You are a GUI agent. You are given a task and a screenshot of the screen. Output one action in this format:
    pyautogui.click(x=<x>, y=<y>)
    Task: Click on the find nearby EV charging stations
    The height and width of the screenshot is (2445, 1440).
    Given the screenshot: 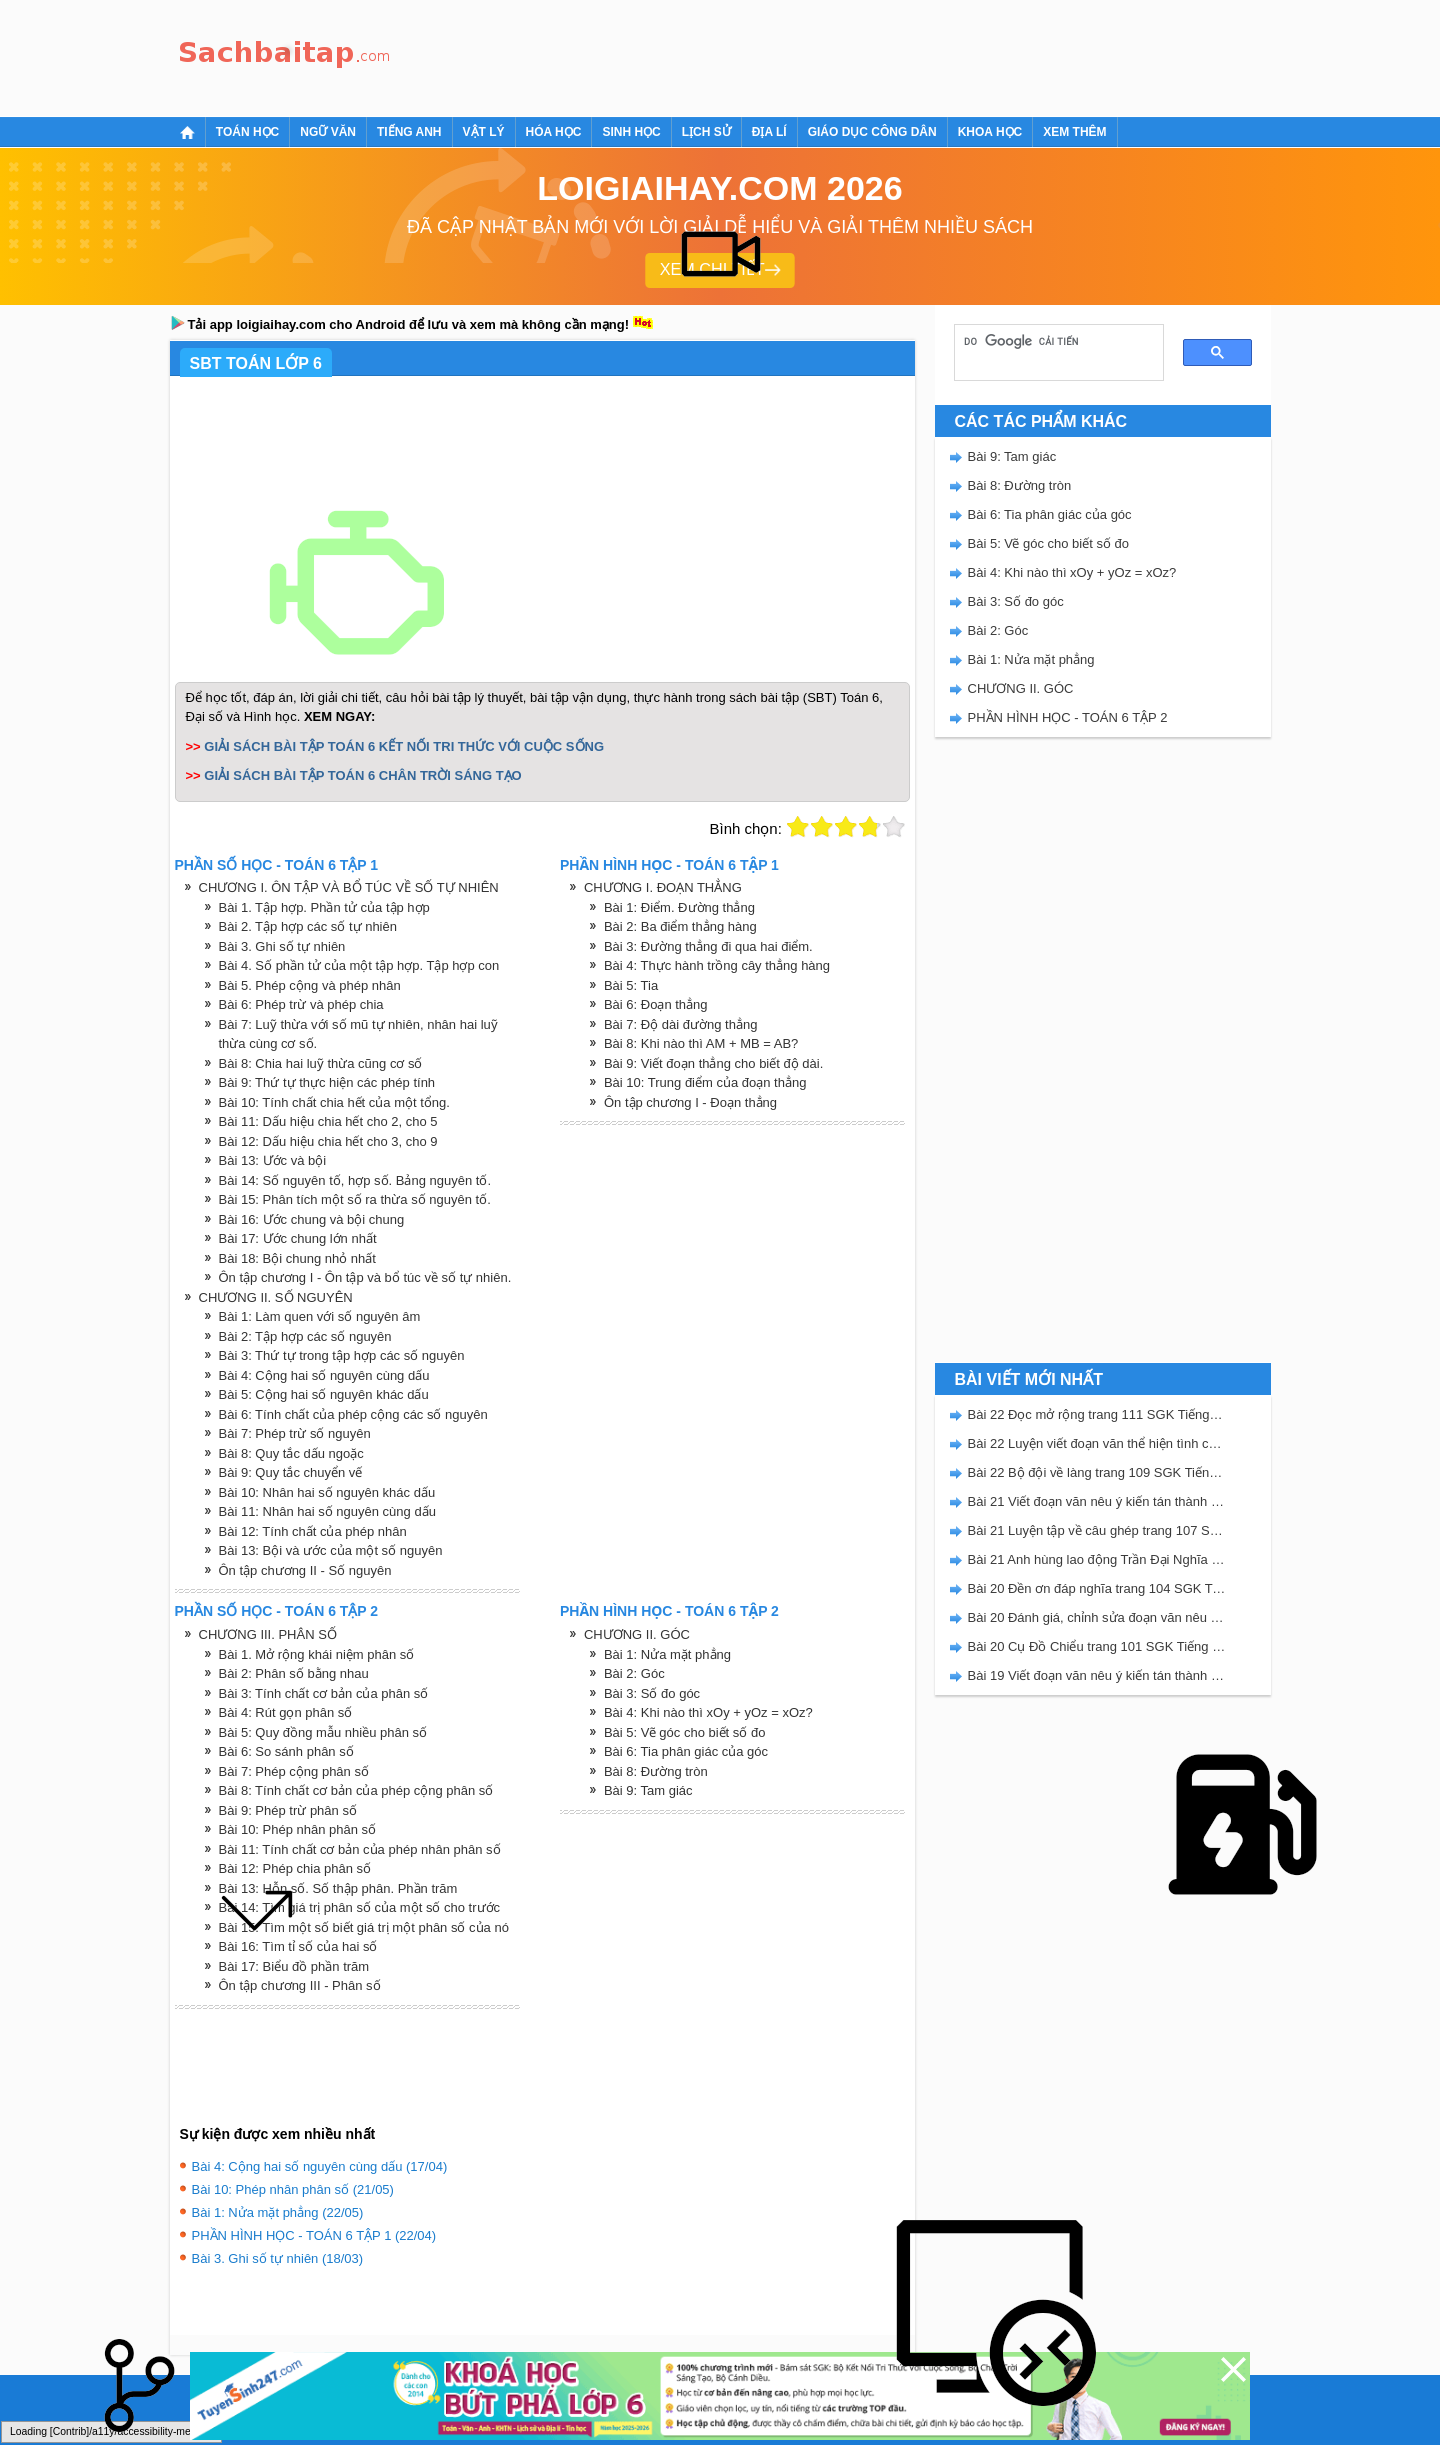 What is the action you would take?
    pyautogui.click(x=1246, y=1824)
    